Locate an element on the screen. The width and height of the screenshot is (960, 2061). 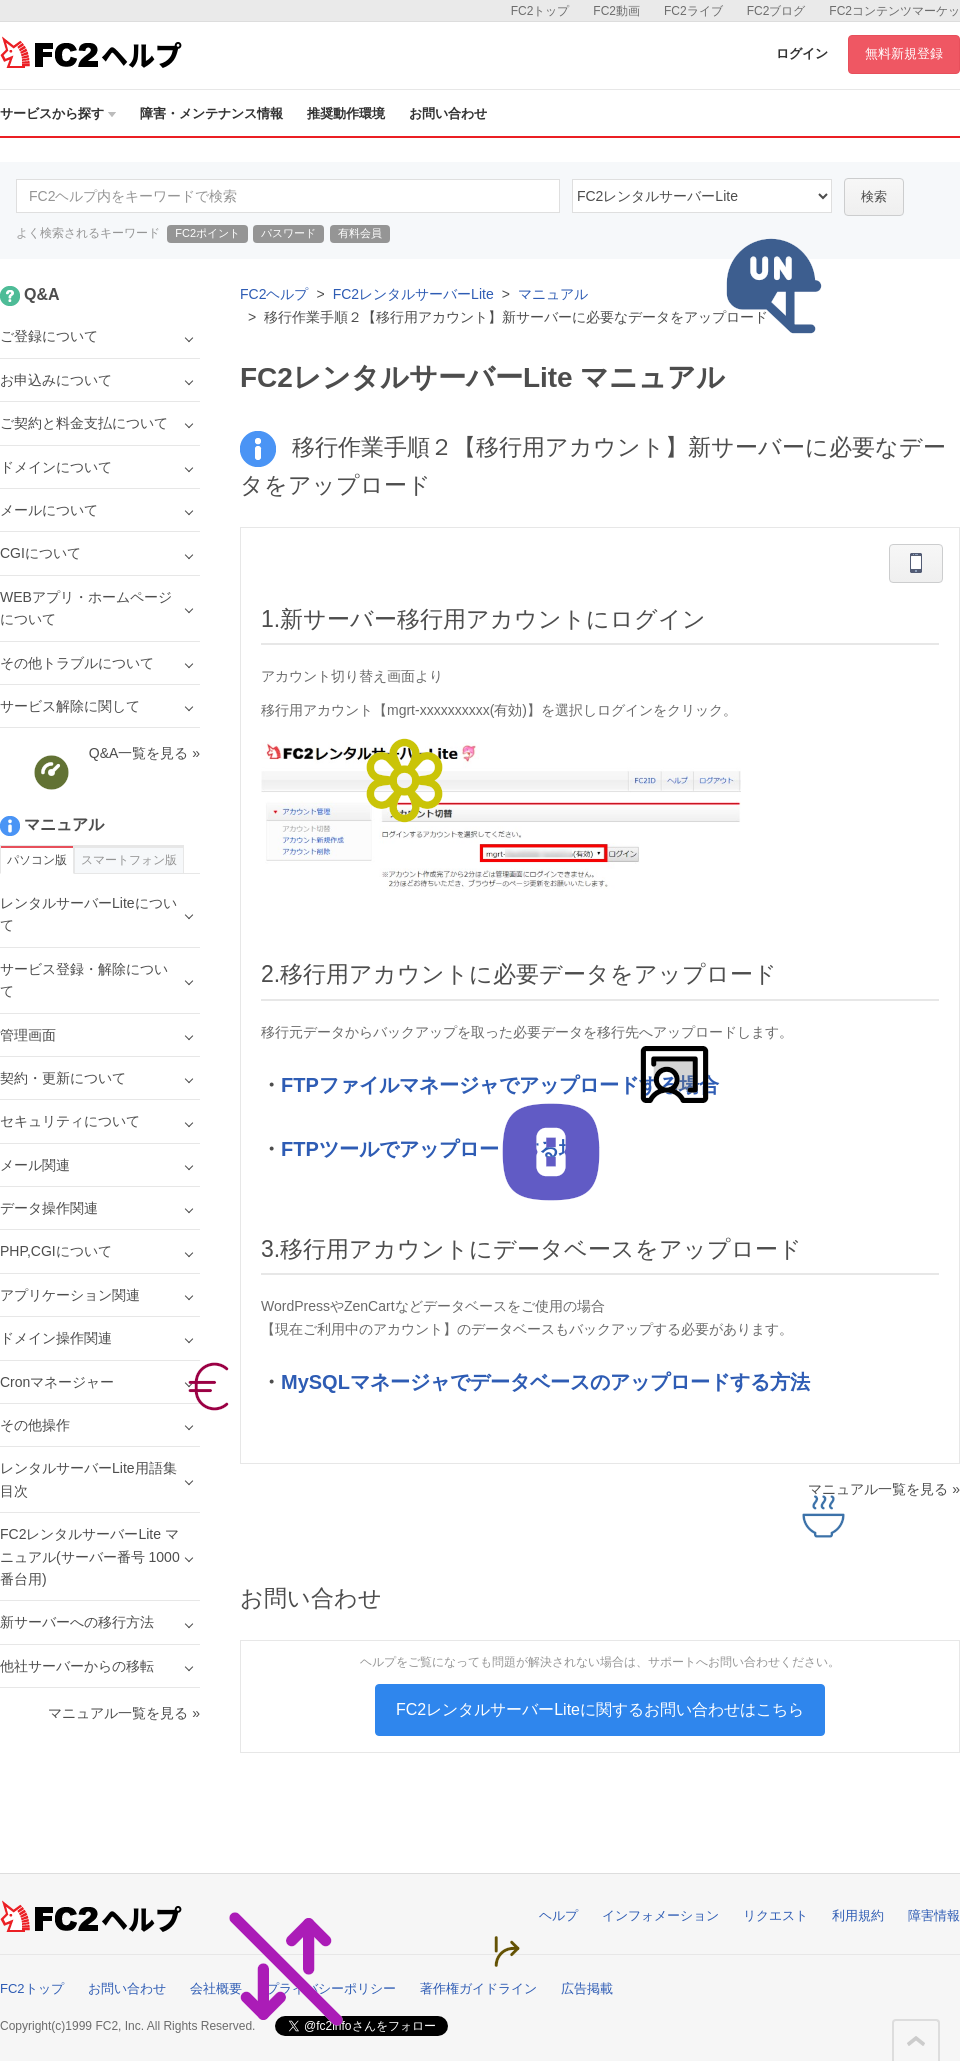
view performance metrics or speed is located at coordinates (51, 772).